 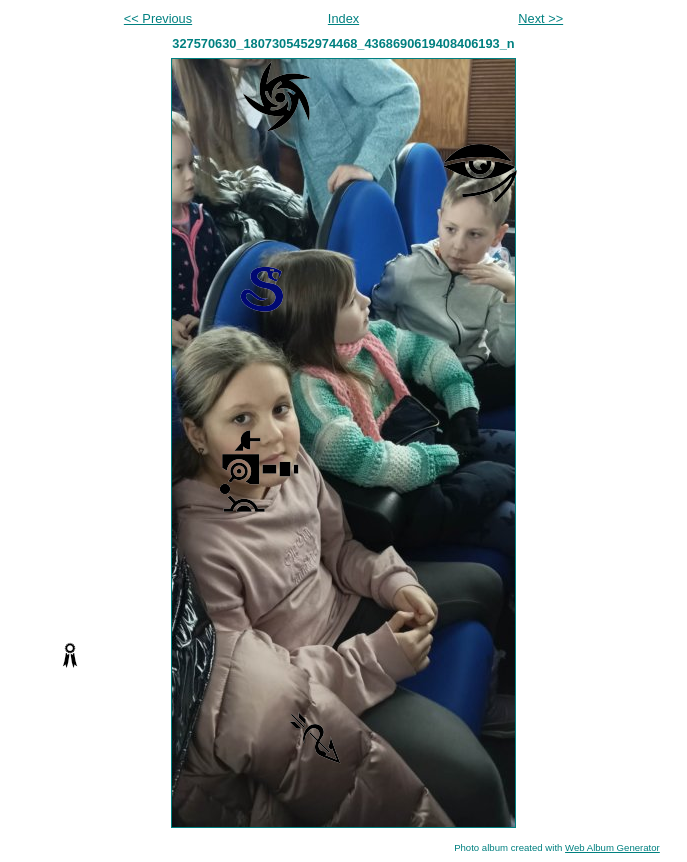 I want to click on spinning shuriken or ninja star weapon indicator, so click(x=277, y=96).